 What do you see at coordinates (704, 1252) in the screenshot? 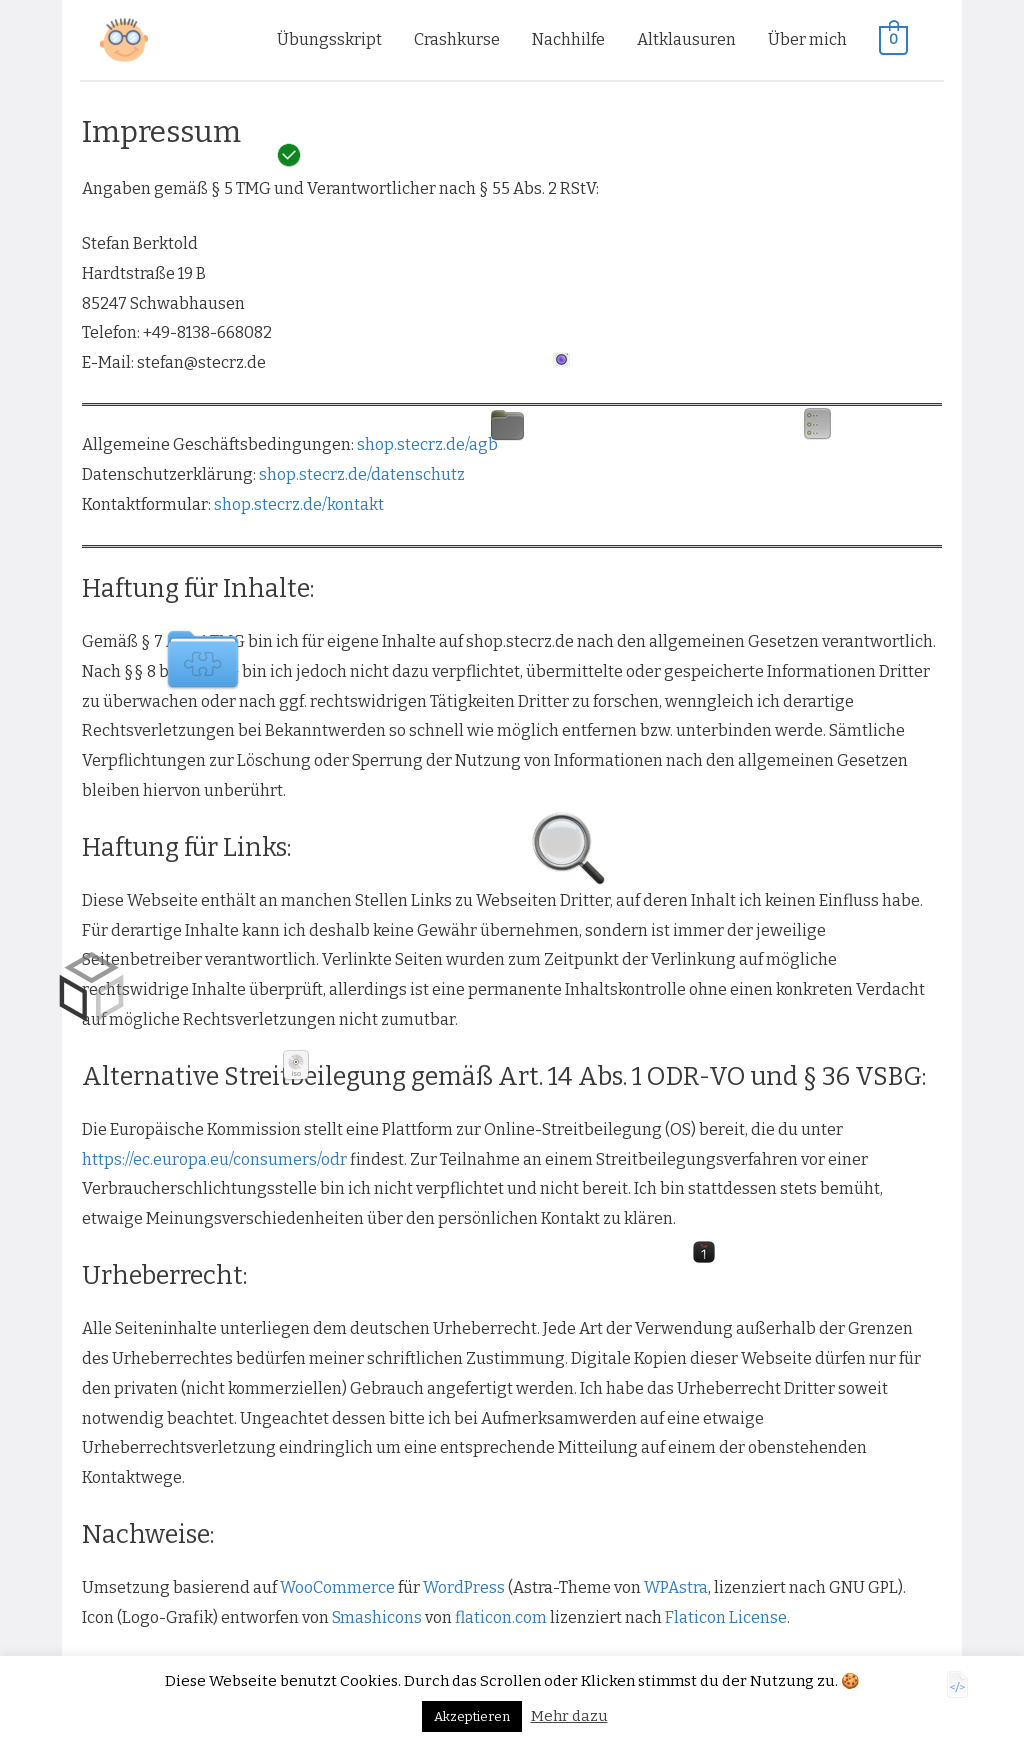
I see `open the calendar app` at bounding box center [704, 1252].